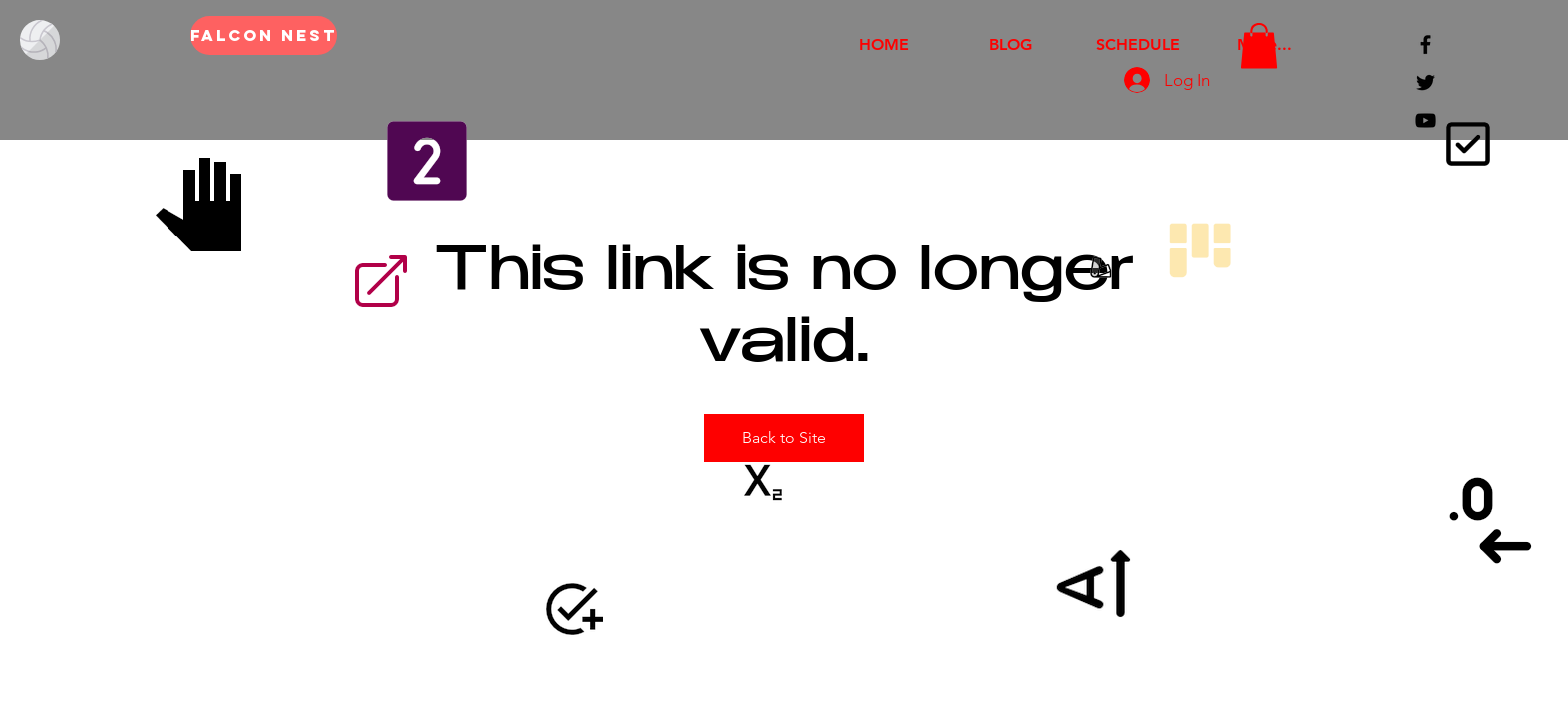 Image resolution: width=1568 pixels, height=720 pixels. I want to click on a selected or completed item, so click(1468, 144).